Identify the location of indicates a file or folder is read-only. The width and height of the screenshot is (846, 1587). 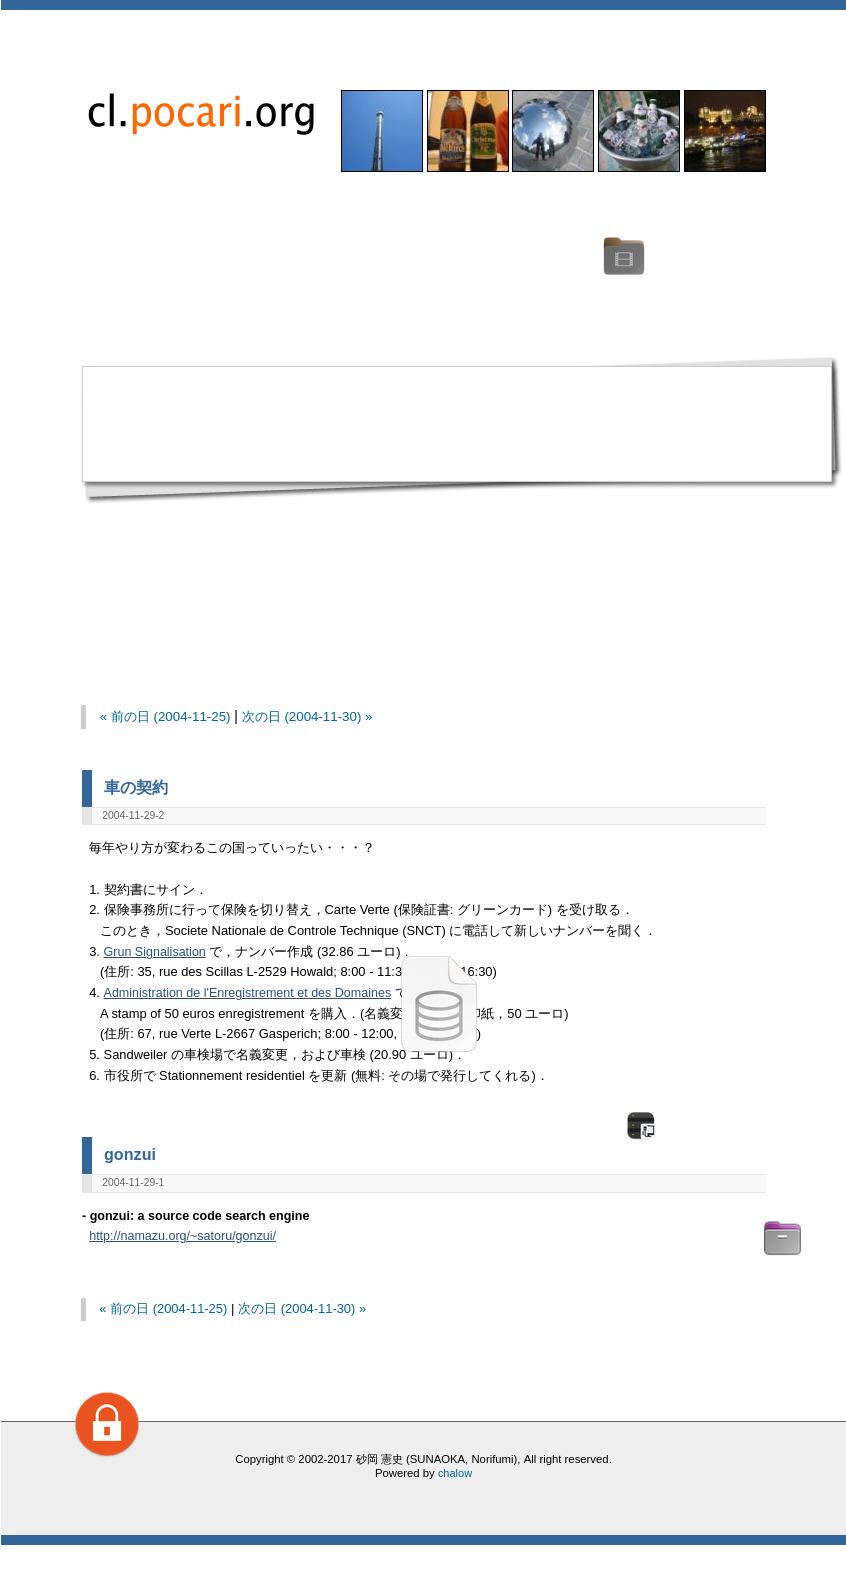
(107, 1424).